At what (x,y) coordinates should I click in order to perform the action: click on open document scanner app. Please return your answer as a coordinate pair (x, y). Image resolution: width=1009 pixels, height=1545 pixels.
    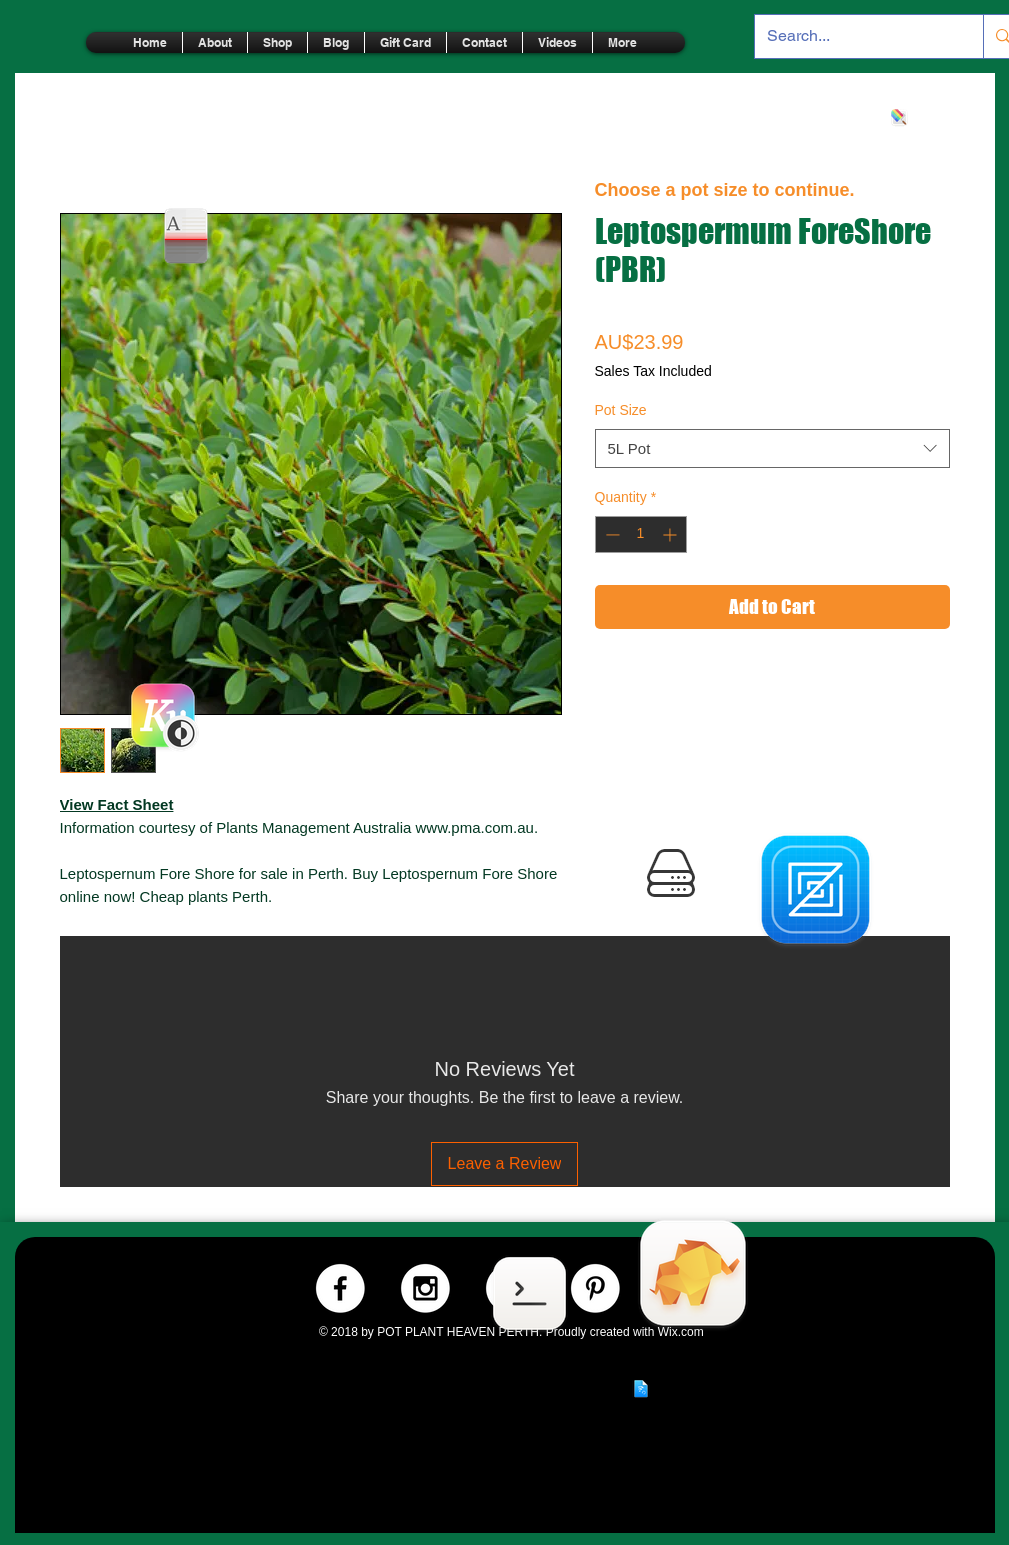
    Looking at the image, I should click on (186, 236).